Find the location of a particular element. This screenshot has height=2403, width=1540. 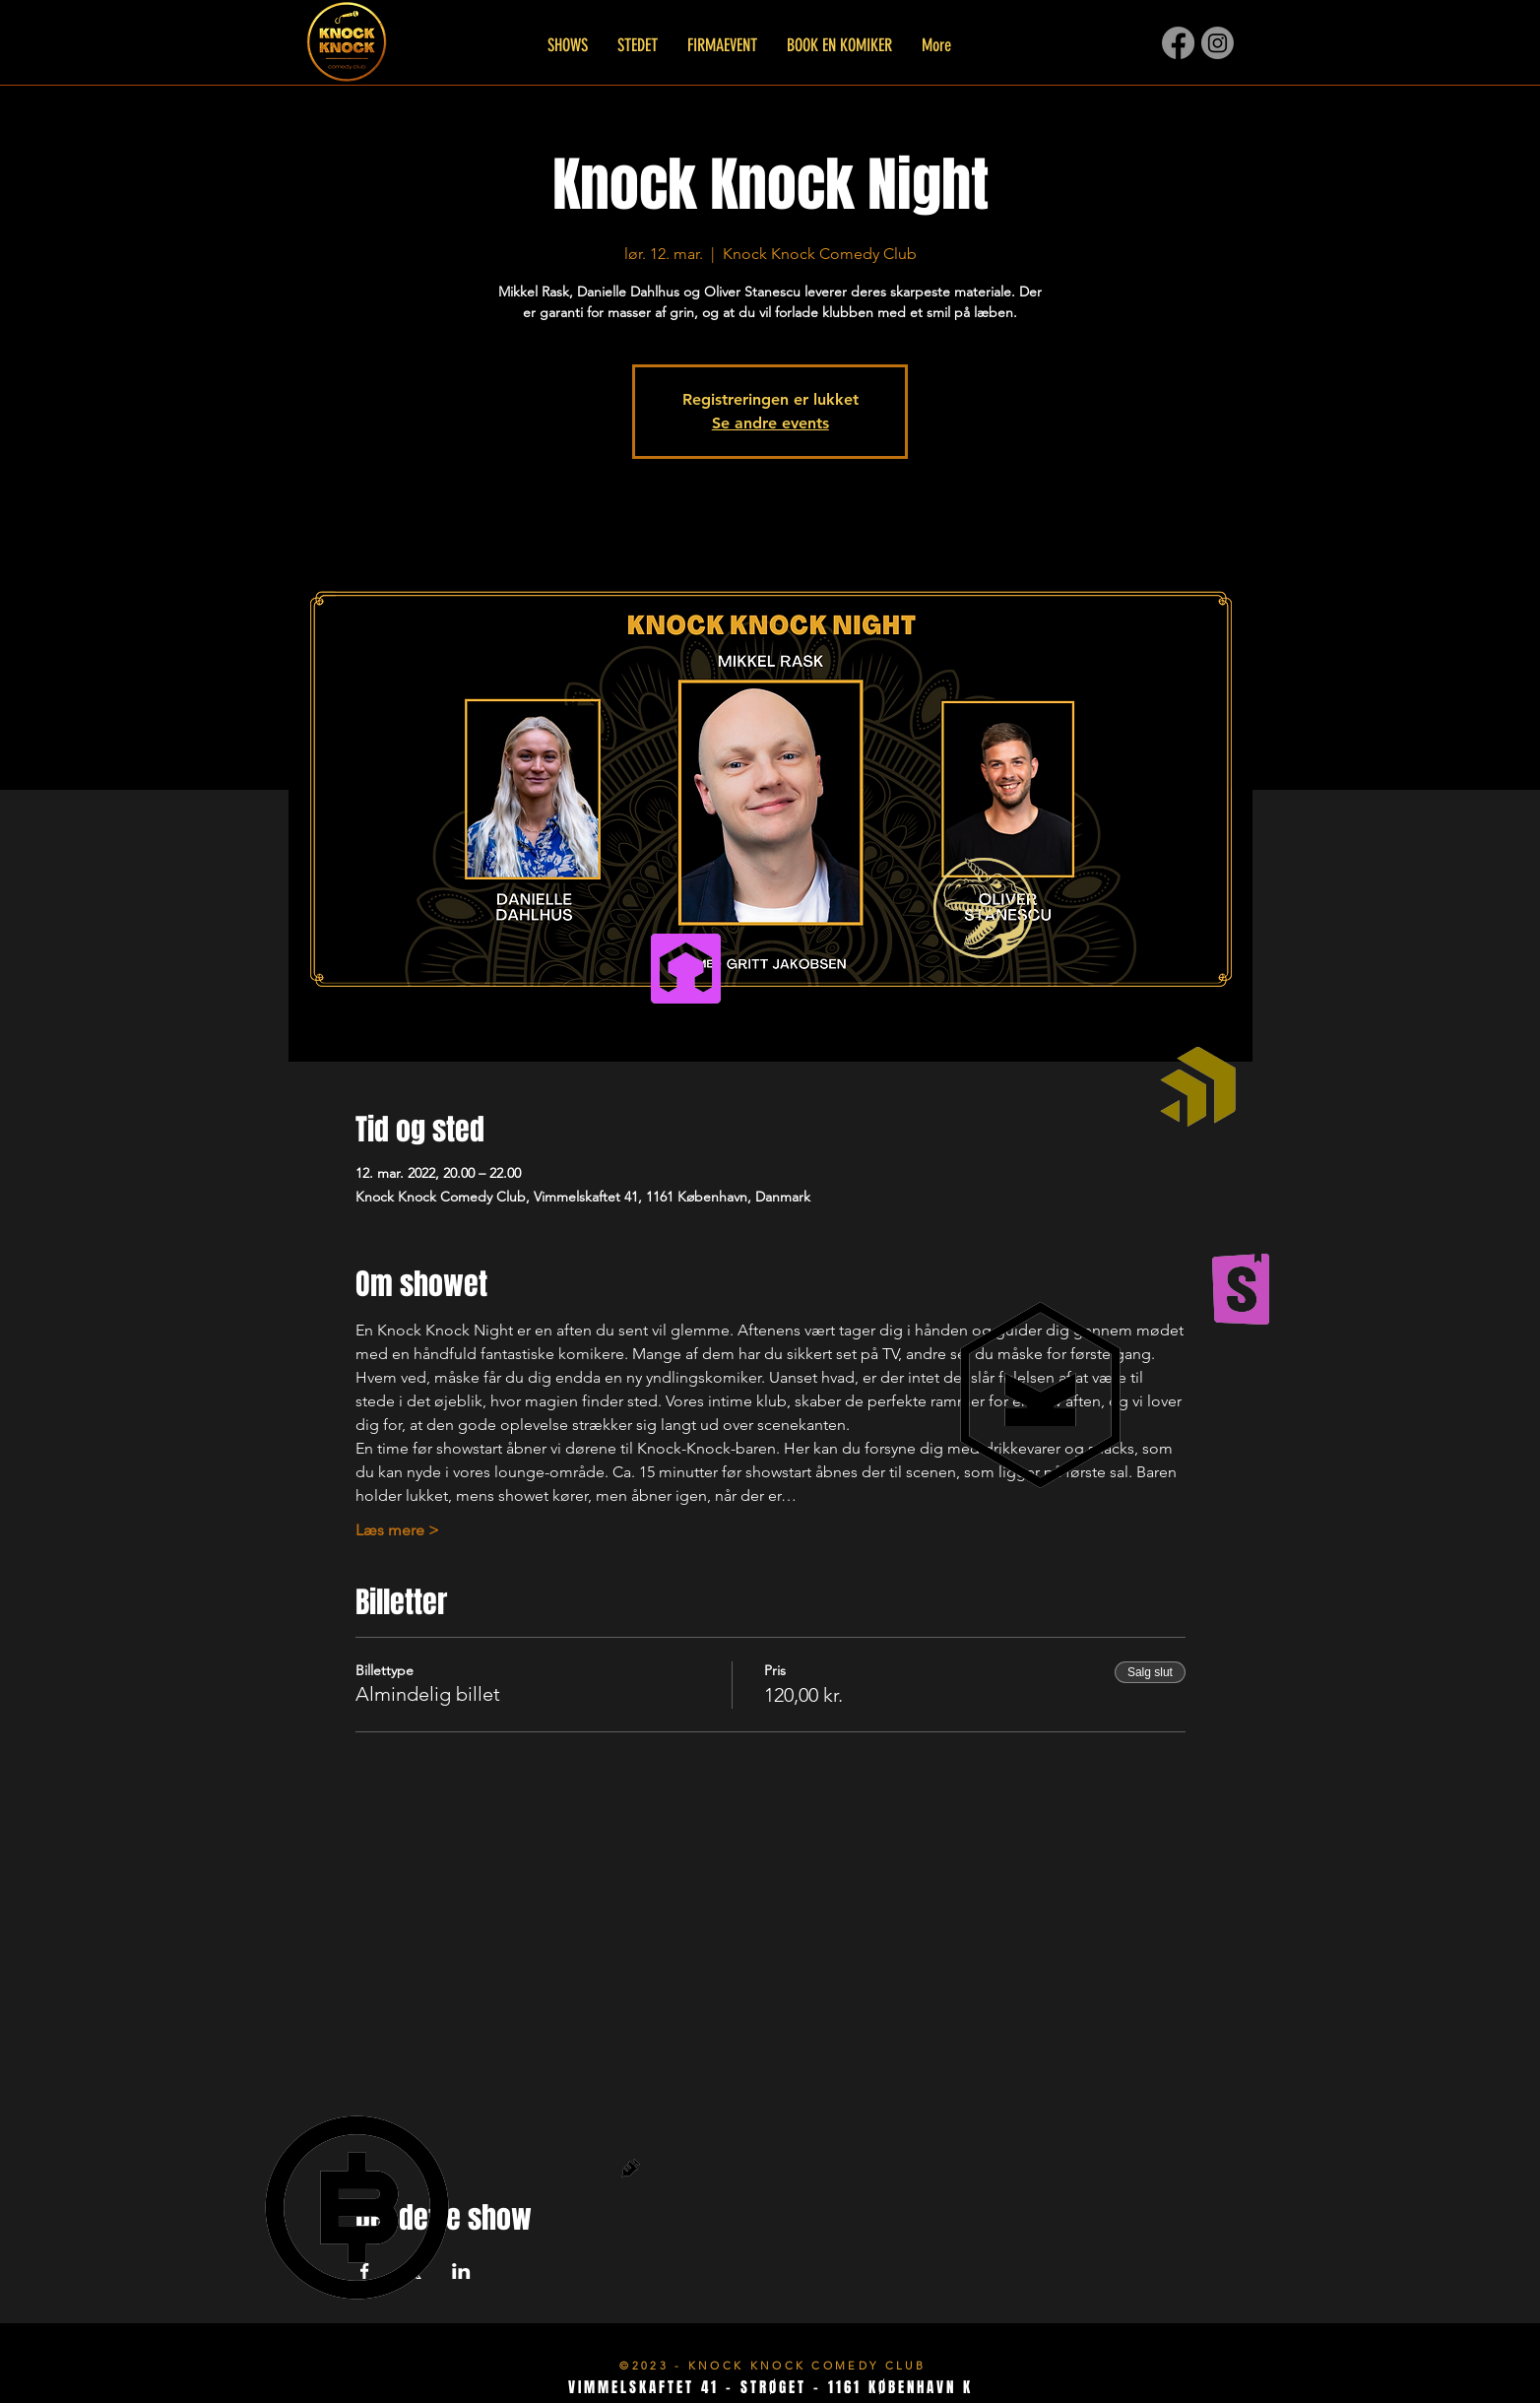

libuv library logo is located at coordinates (984, 908).